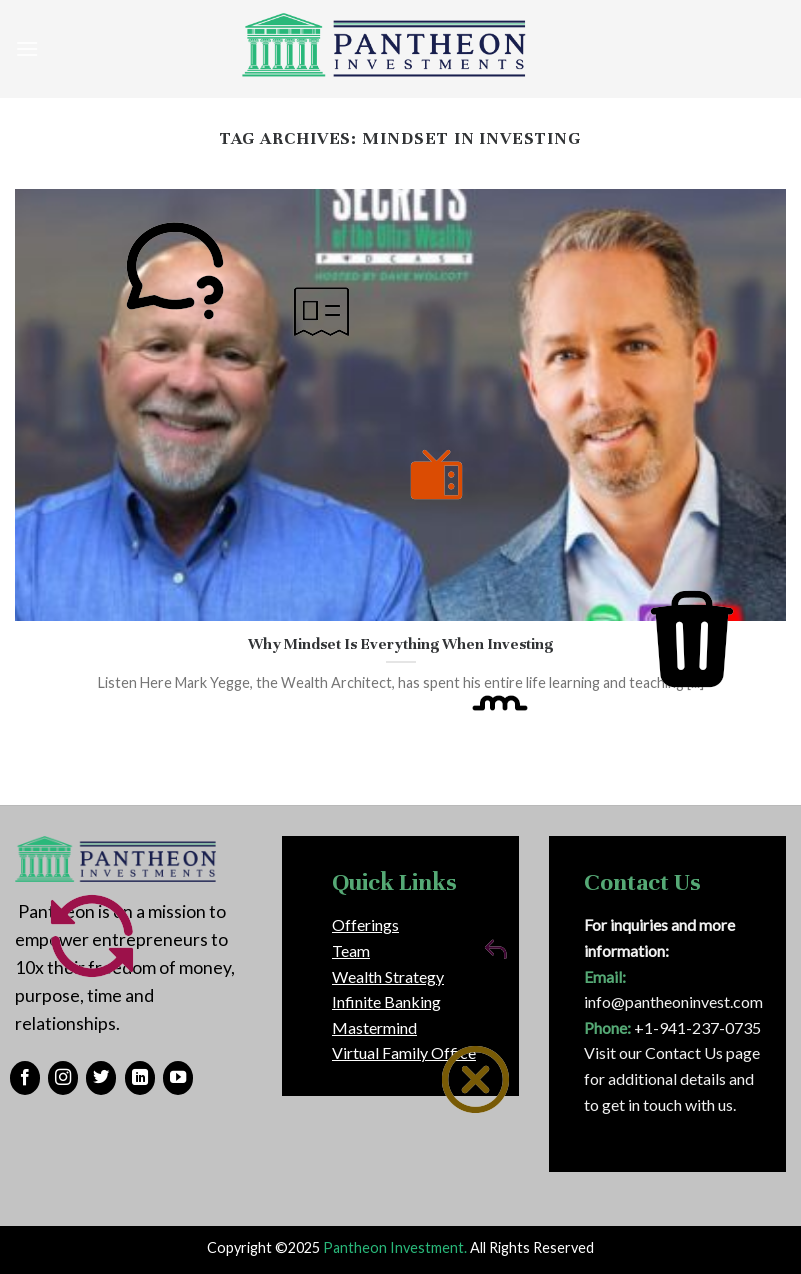 Image resolution: width=801 pixels, height=1274 pixels. What do you see at coordinates (175, 266) in the screenshot?
I see `access help or FAQ chat` at bounding box center [175, 266].